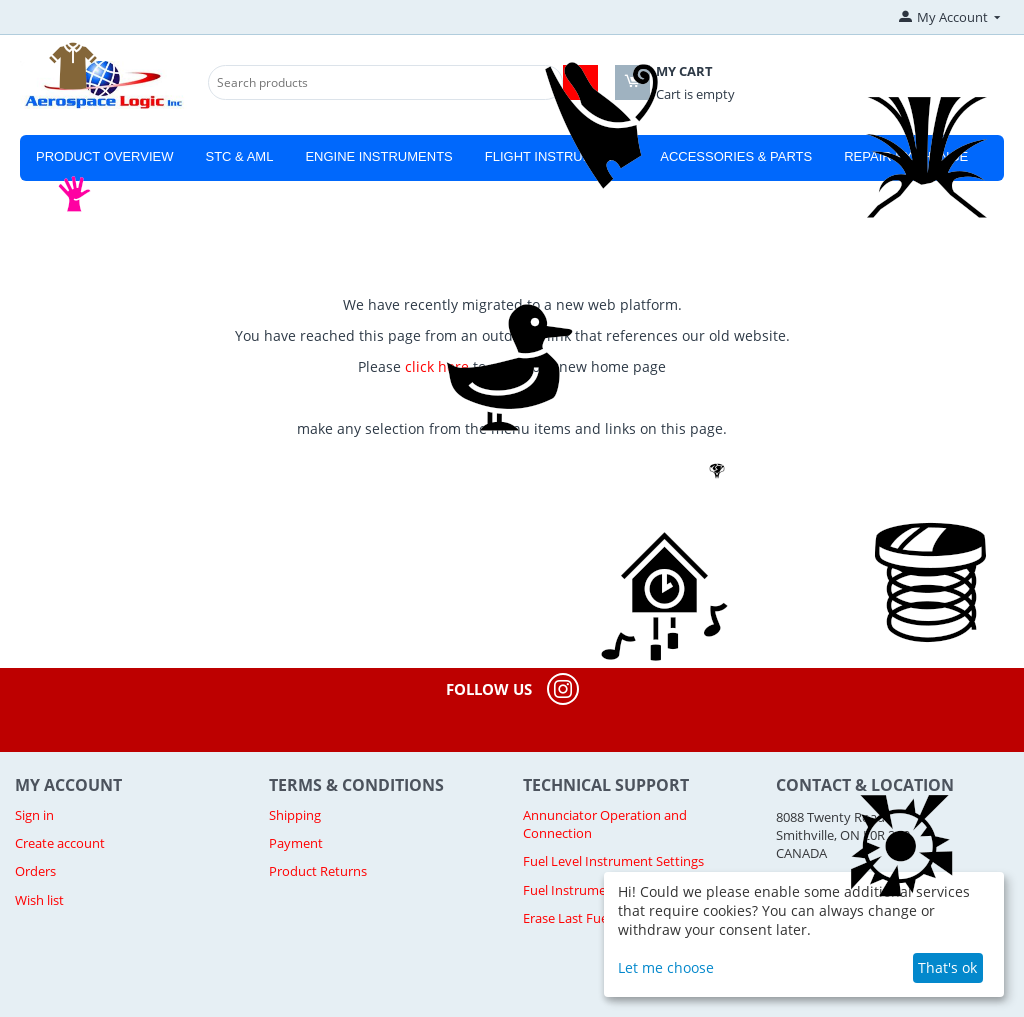  Describe the element at coordinates (601, 125) in the screenshot. I see `ancient Egyptian pschent double crown icon` at that location.